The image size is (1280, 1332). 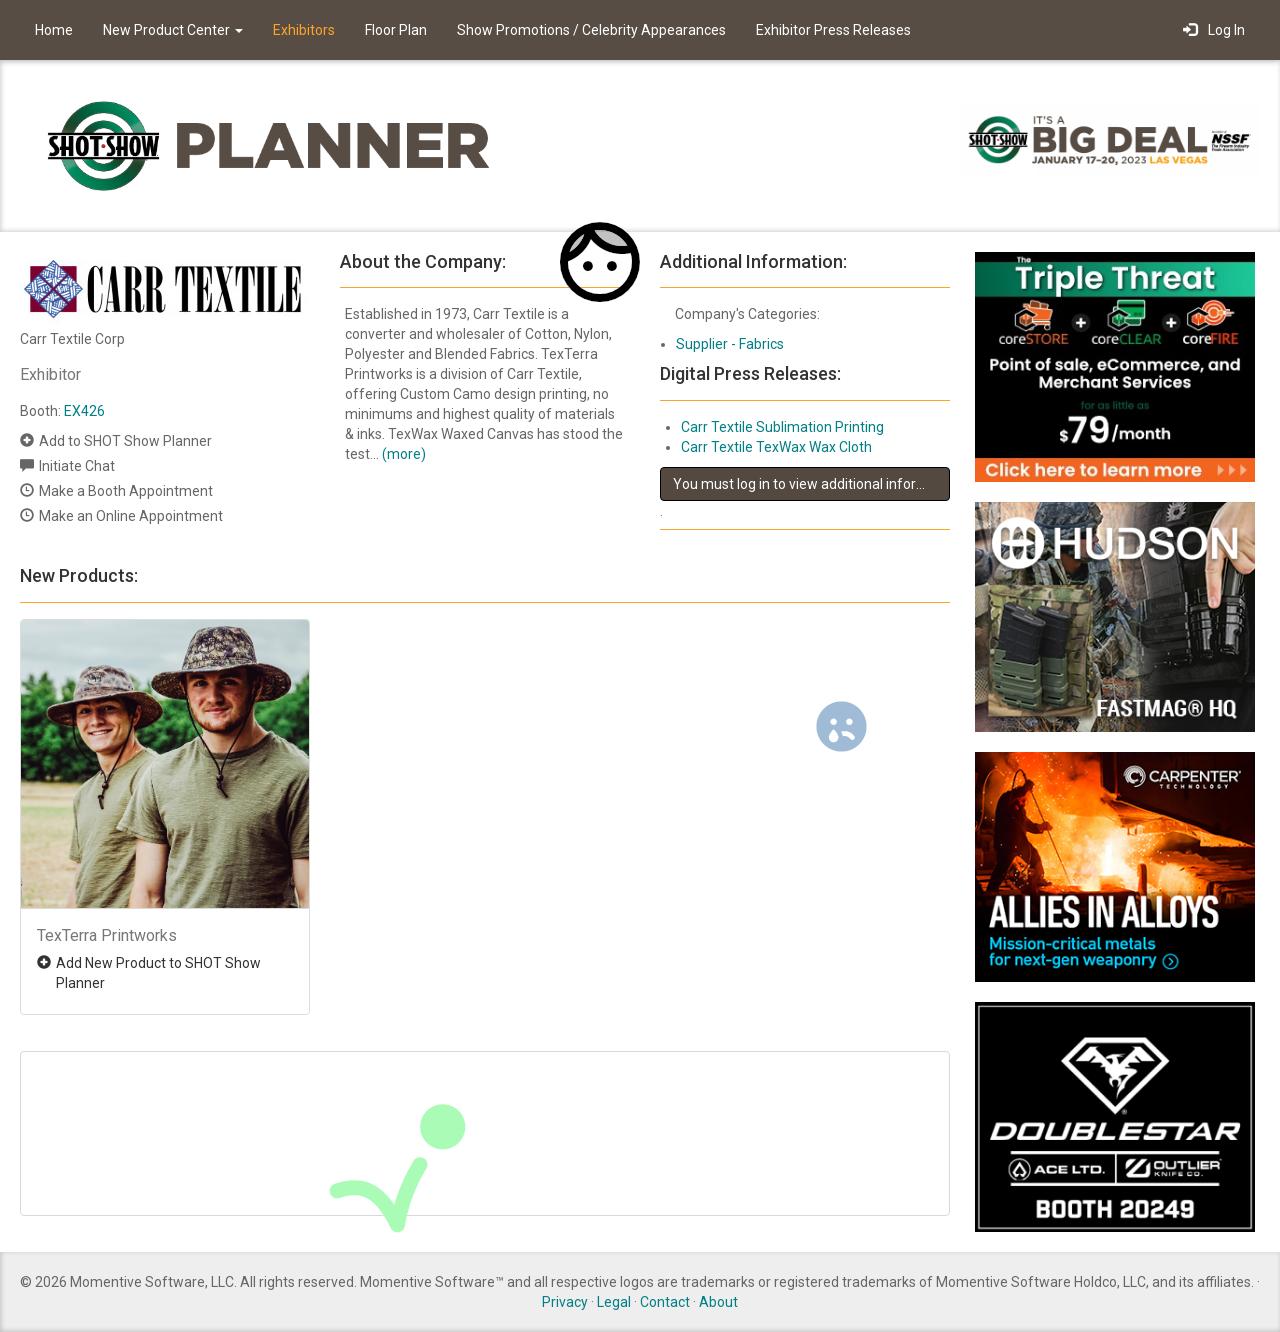 What do you see at coordinates (841, 726) in the screenshot?
I see `indicates an error or something went wrong` at bounding box center [841, 726].